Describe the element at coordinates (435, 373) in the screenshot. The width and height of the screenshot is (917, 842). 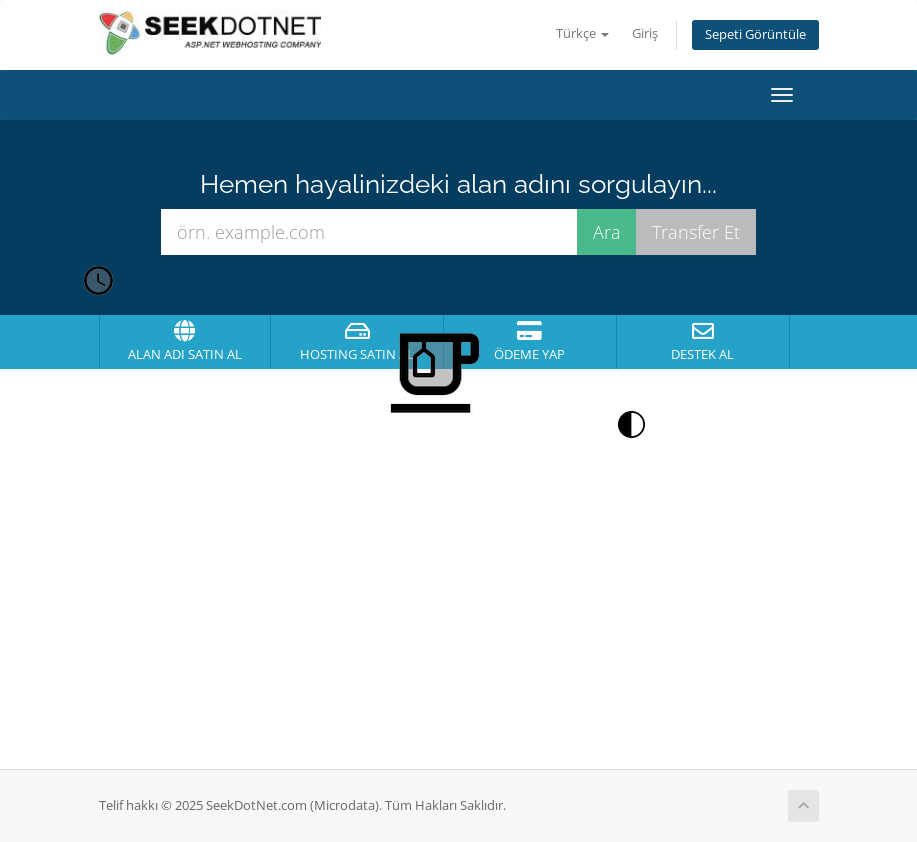
I see `access food and beverage emoji category` at that location.